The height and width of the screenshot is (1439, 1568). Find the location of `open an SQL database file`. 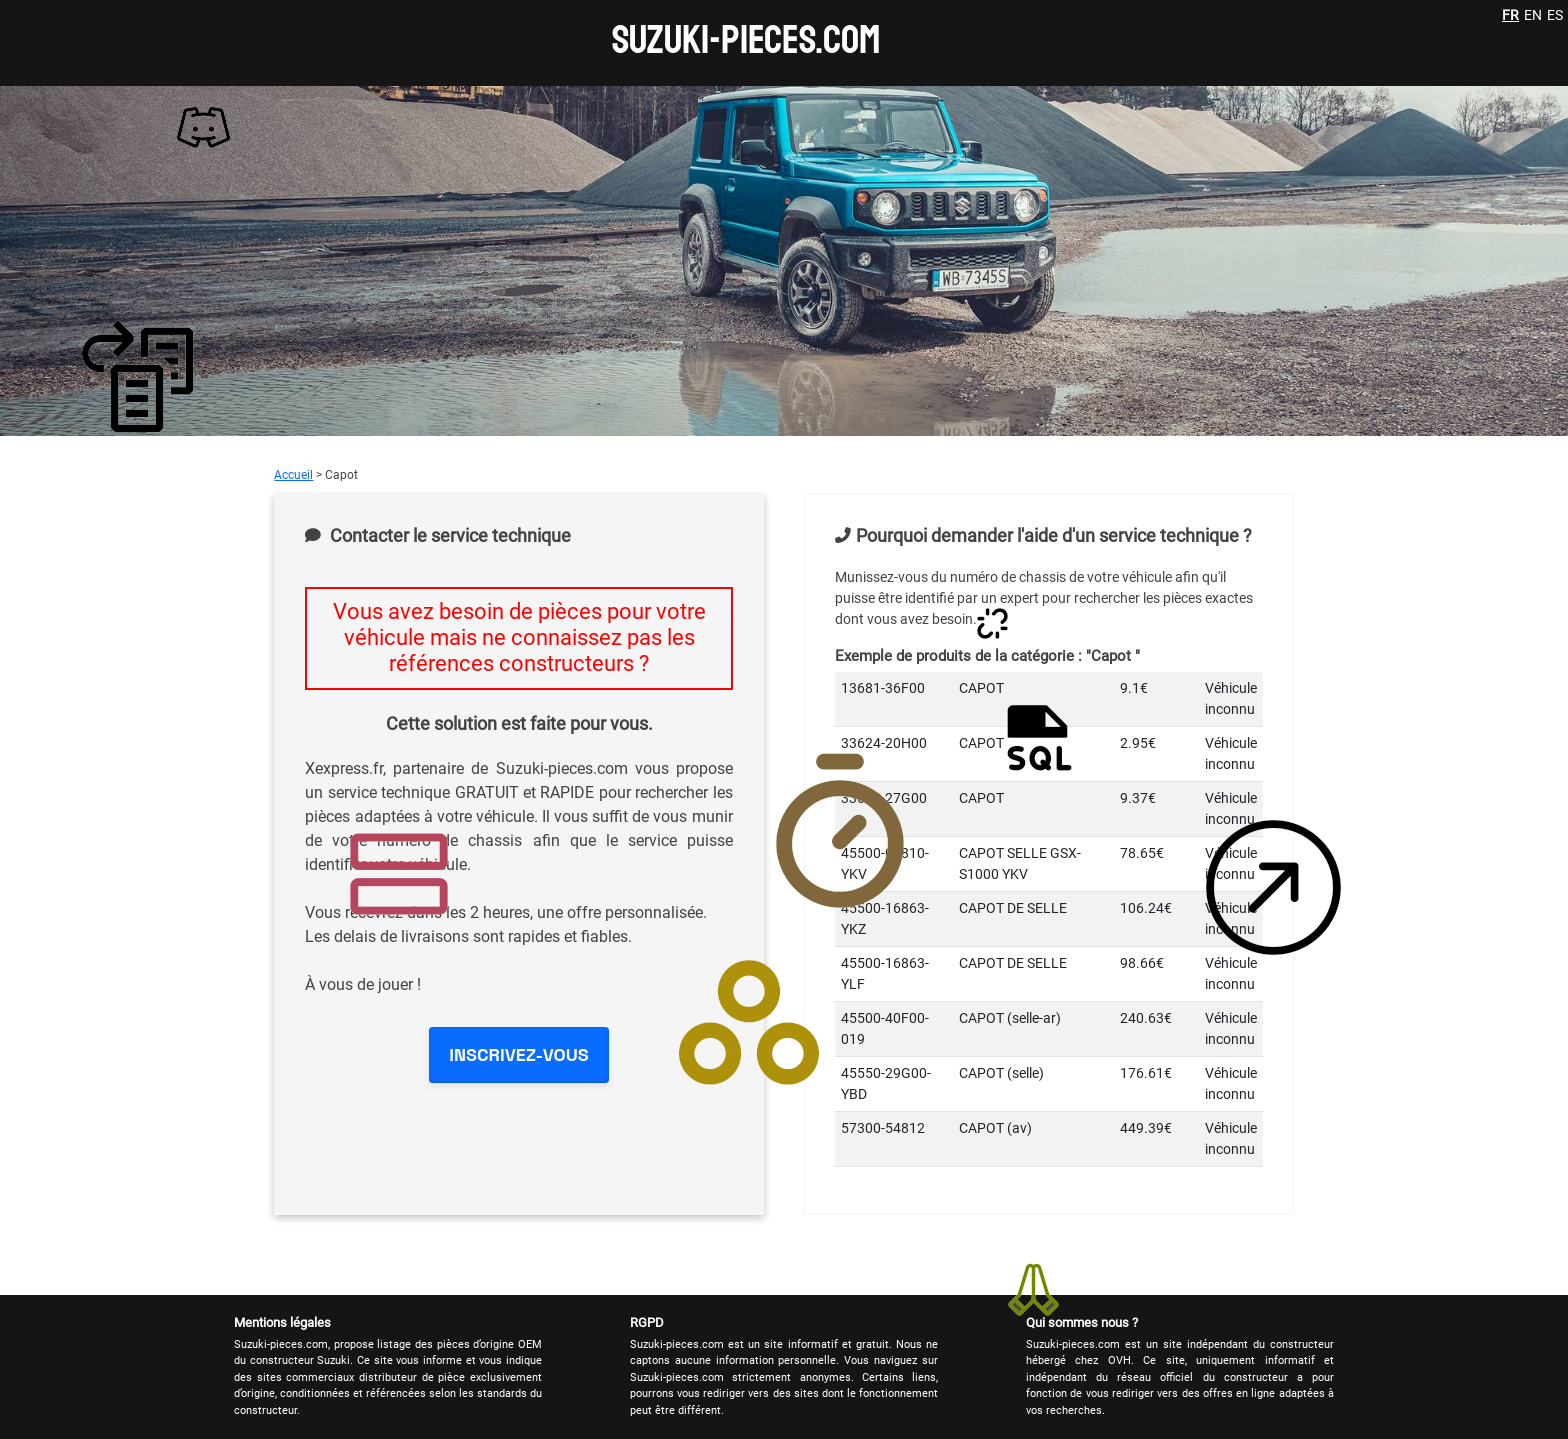

open an SQL database file is located at coordinates (1037, 740).